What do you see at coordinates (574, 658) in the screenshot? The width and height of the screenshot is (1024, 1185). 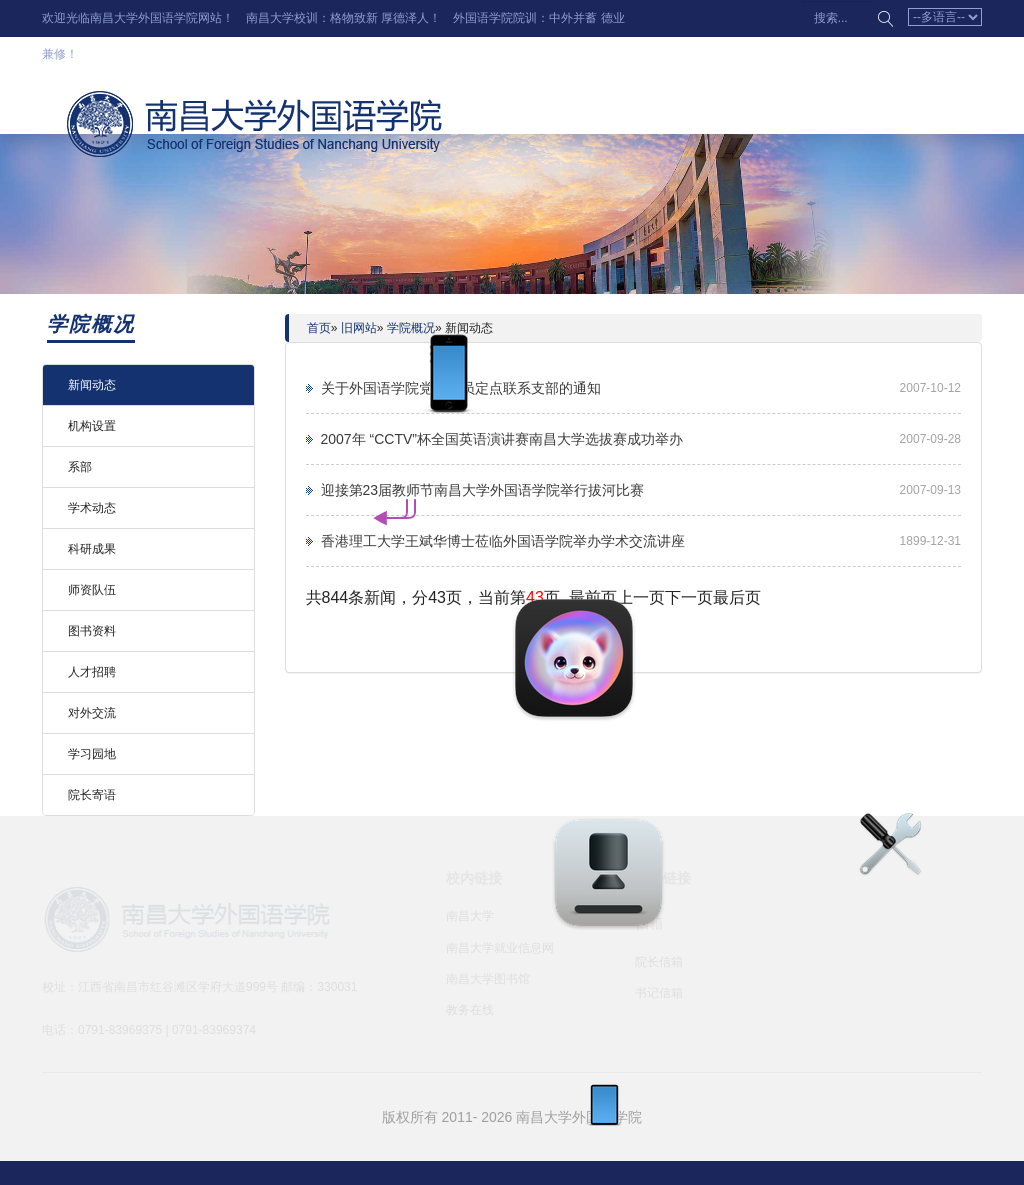 I see `open Image Playground app` at bounding box center [574, 658].